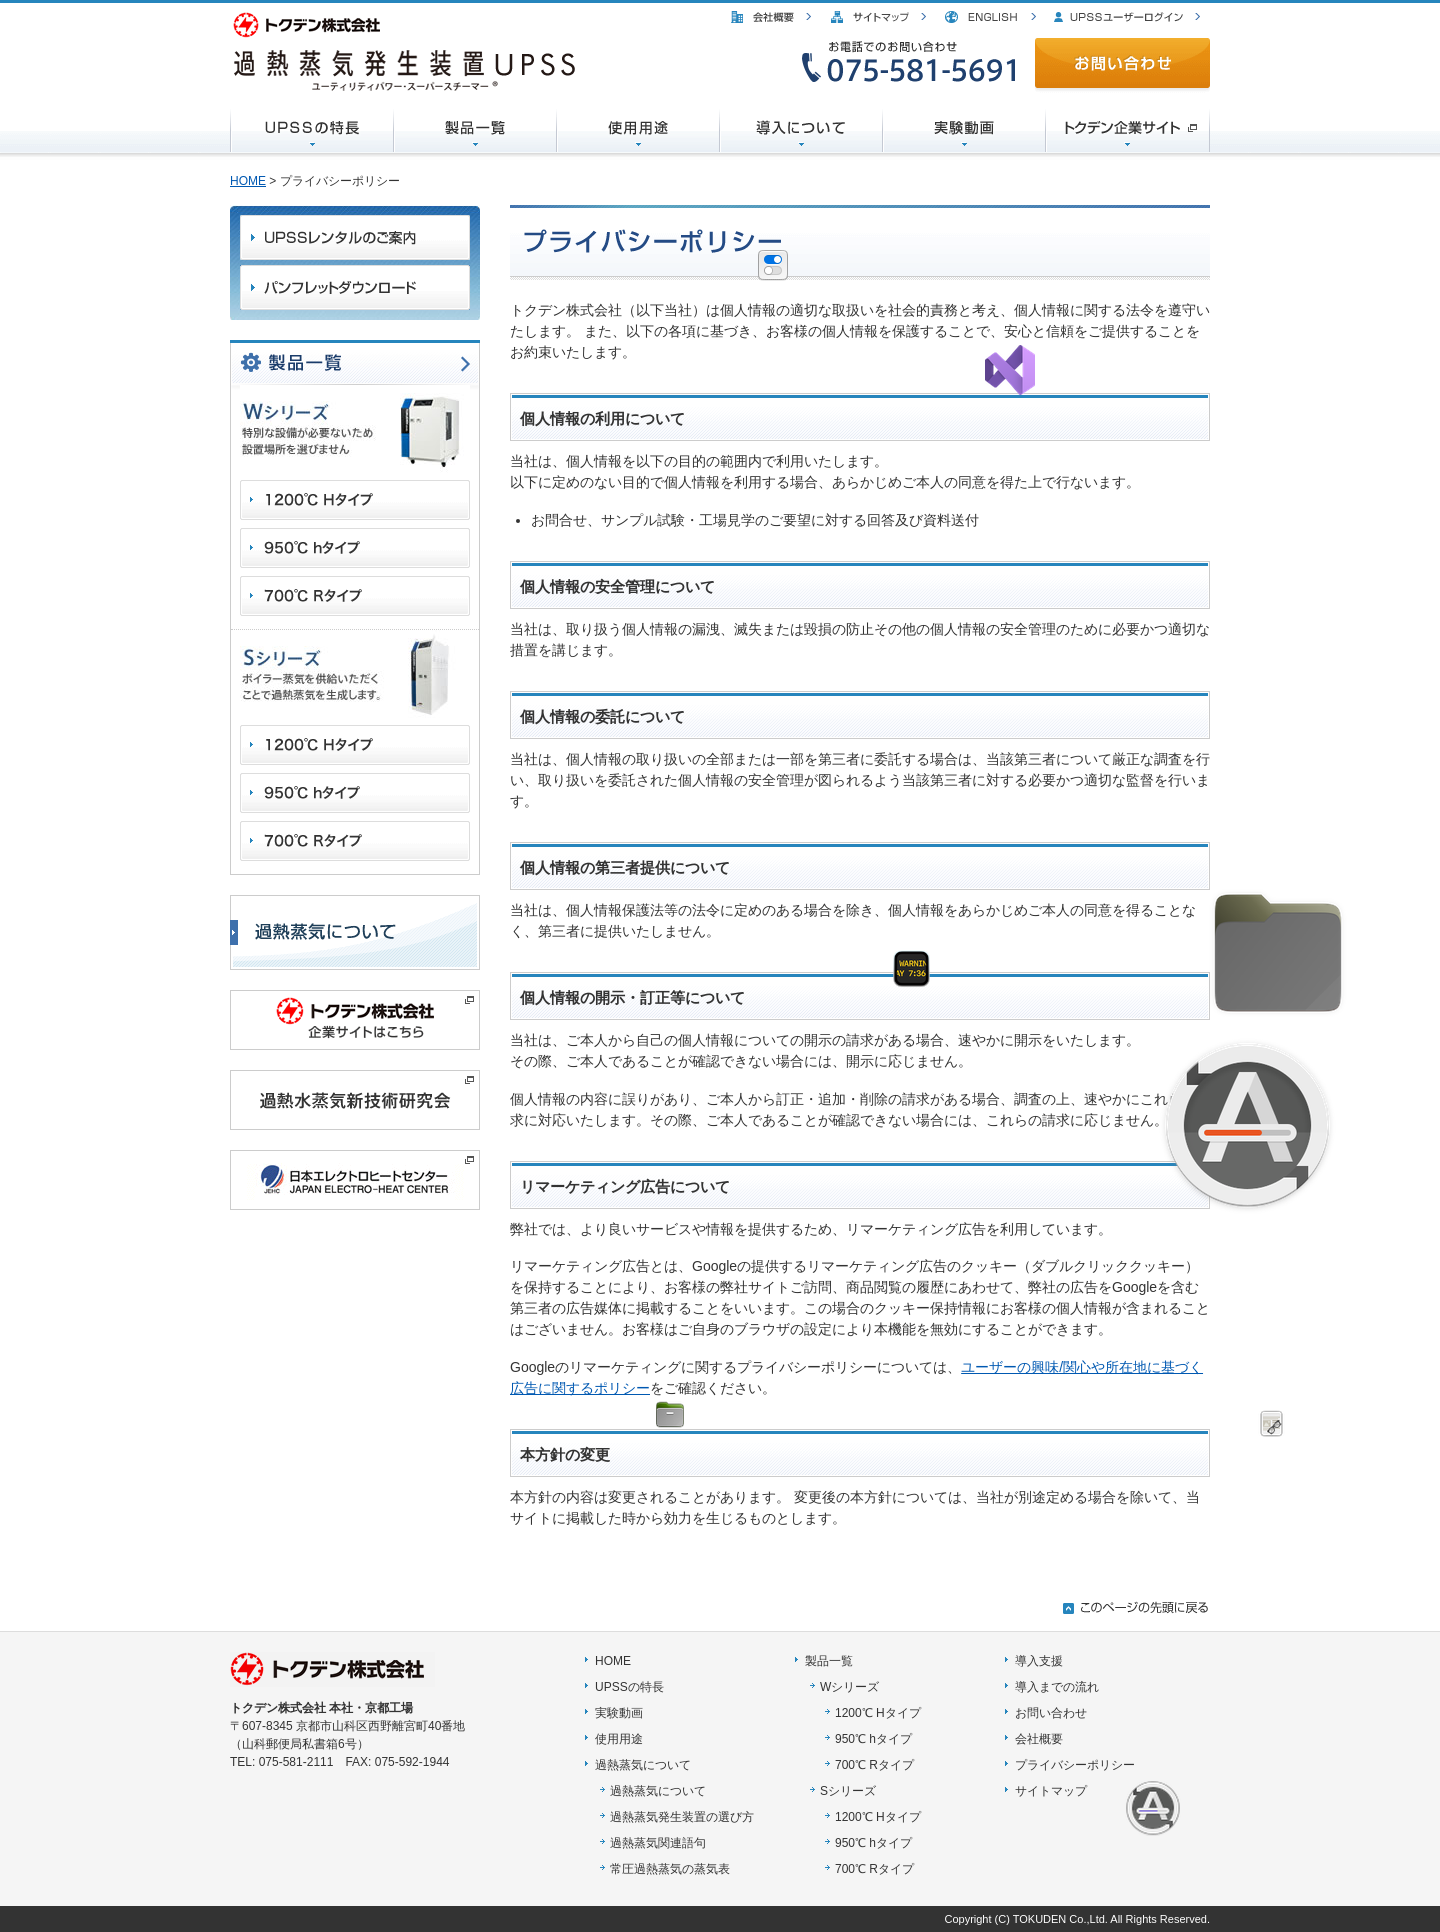 This screenshot has width=1440, height=1932. What do you see at coordinates (670, 1414) in the screenshot?
I see `open file manager application` at bounding box center [670, 1414].